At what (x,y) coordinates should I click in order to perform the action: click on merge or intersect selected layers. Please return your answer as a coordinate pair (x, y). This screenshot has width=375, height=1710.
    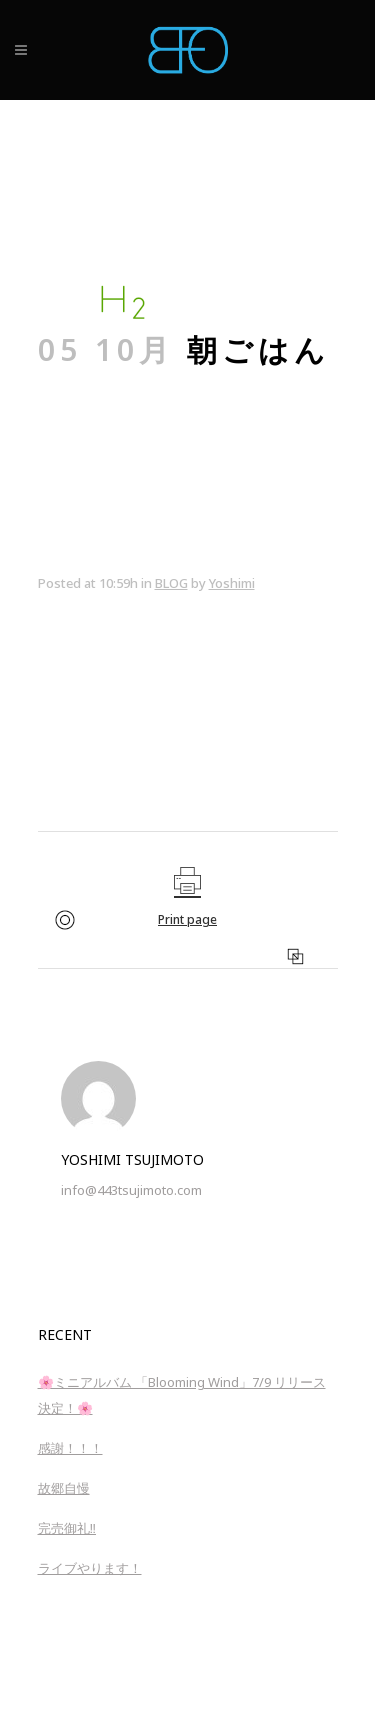
    Looking at the image, I should click on (295, 956).